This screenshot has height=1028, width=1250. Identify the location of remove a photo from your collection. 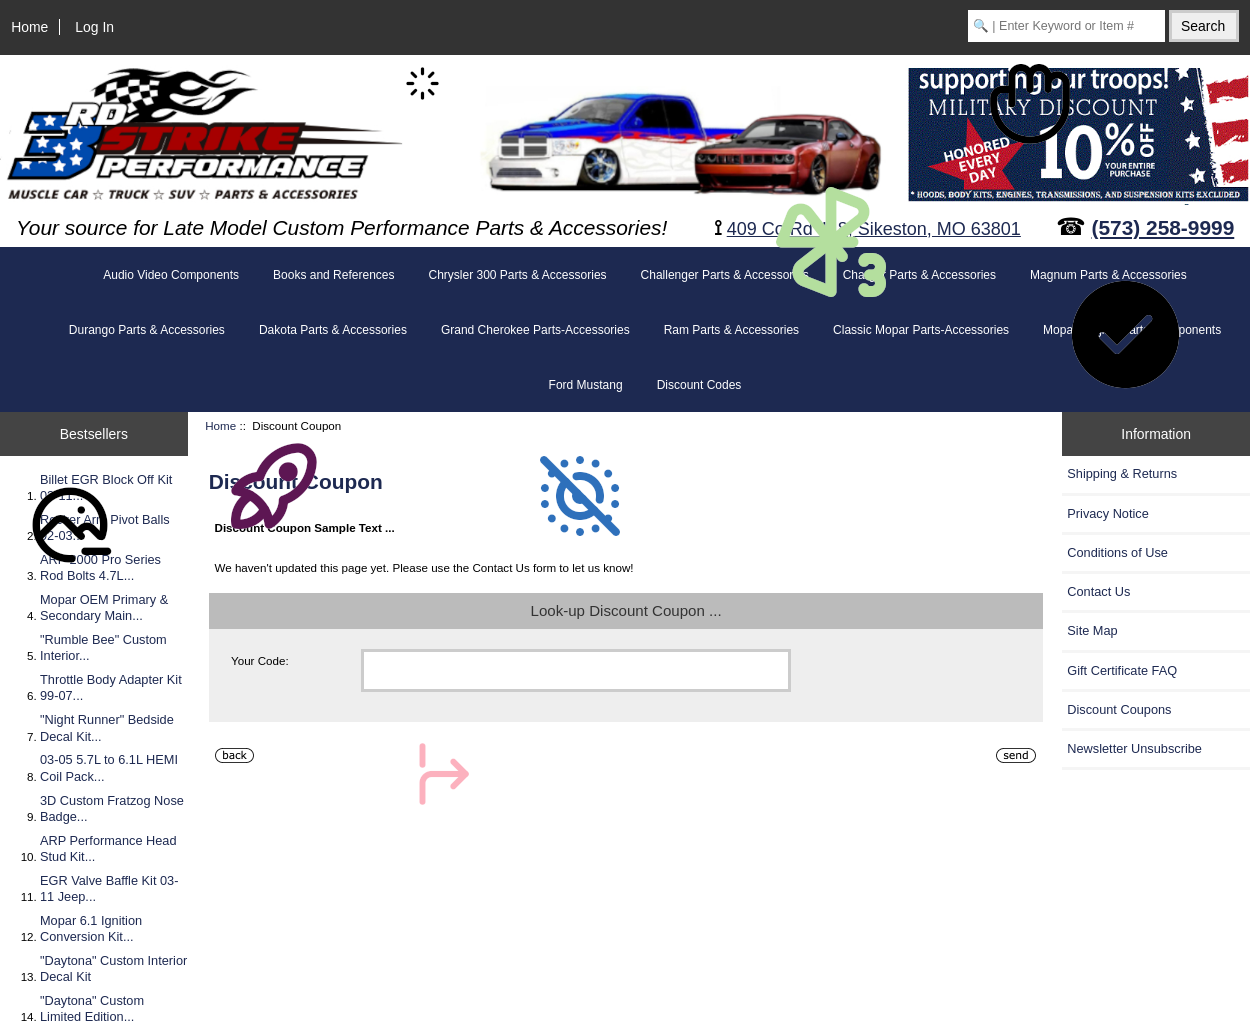
(70, 525).